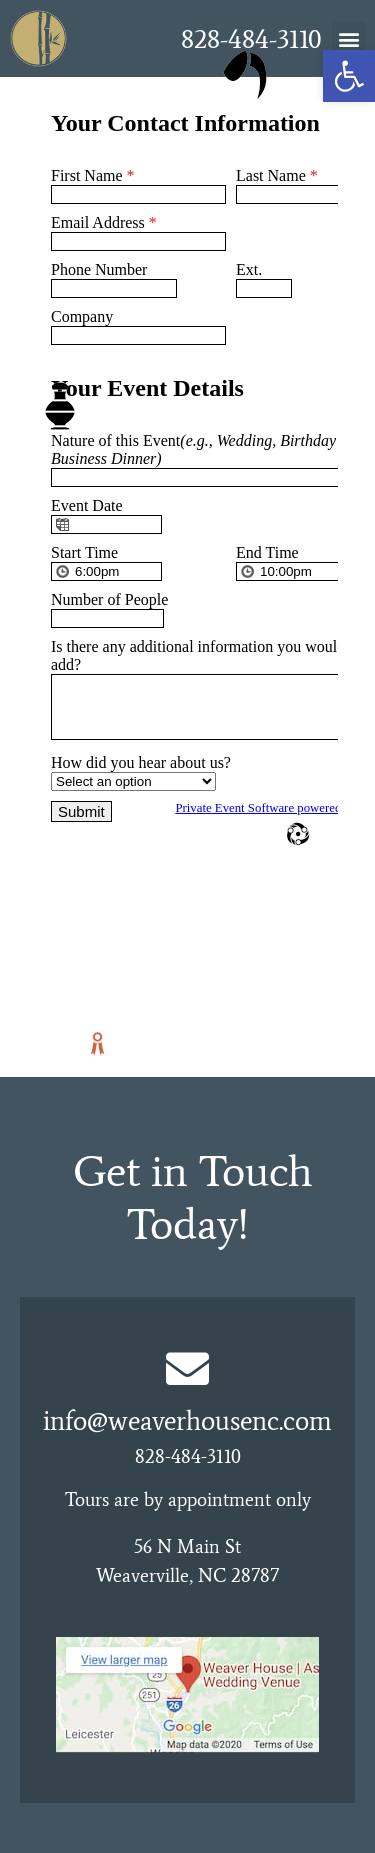 Image resolution: width=375 pixels, height=1853 pixels. I want to click on indicates a claw attack or grab ability in a game, so click(245, 75).